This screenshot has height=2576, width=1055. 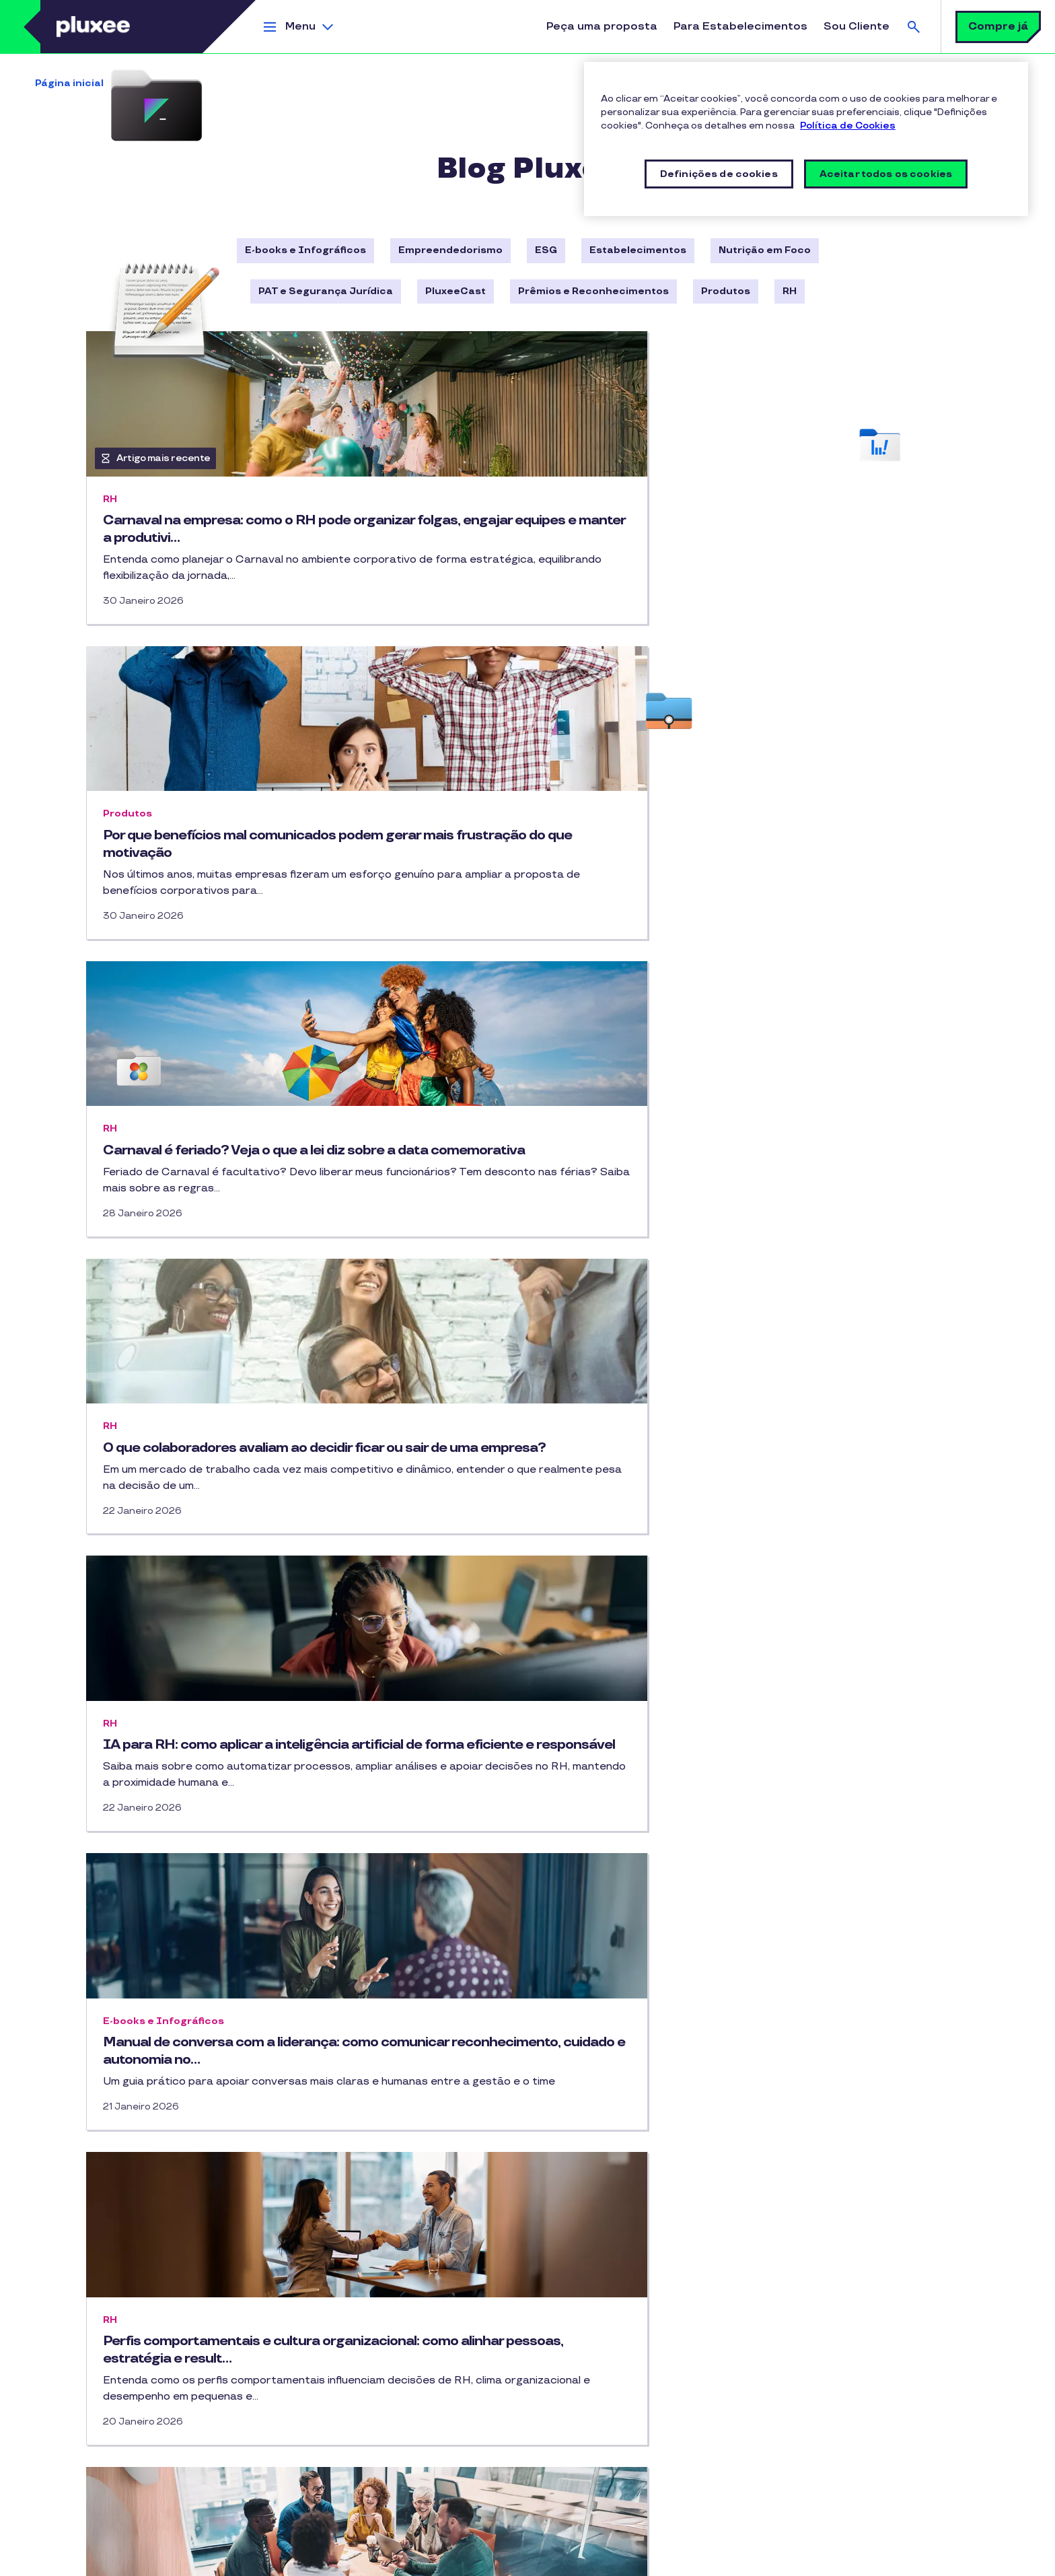 What do you see at coordinates (139, 1070) in the screenshot?
I see `open the Eleven Forum community folder` at bounding box center [139, 1070].